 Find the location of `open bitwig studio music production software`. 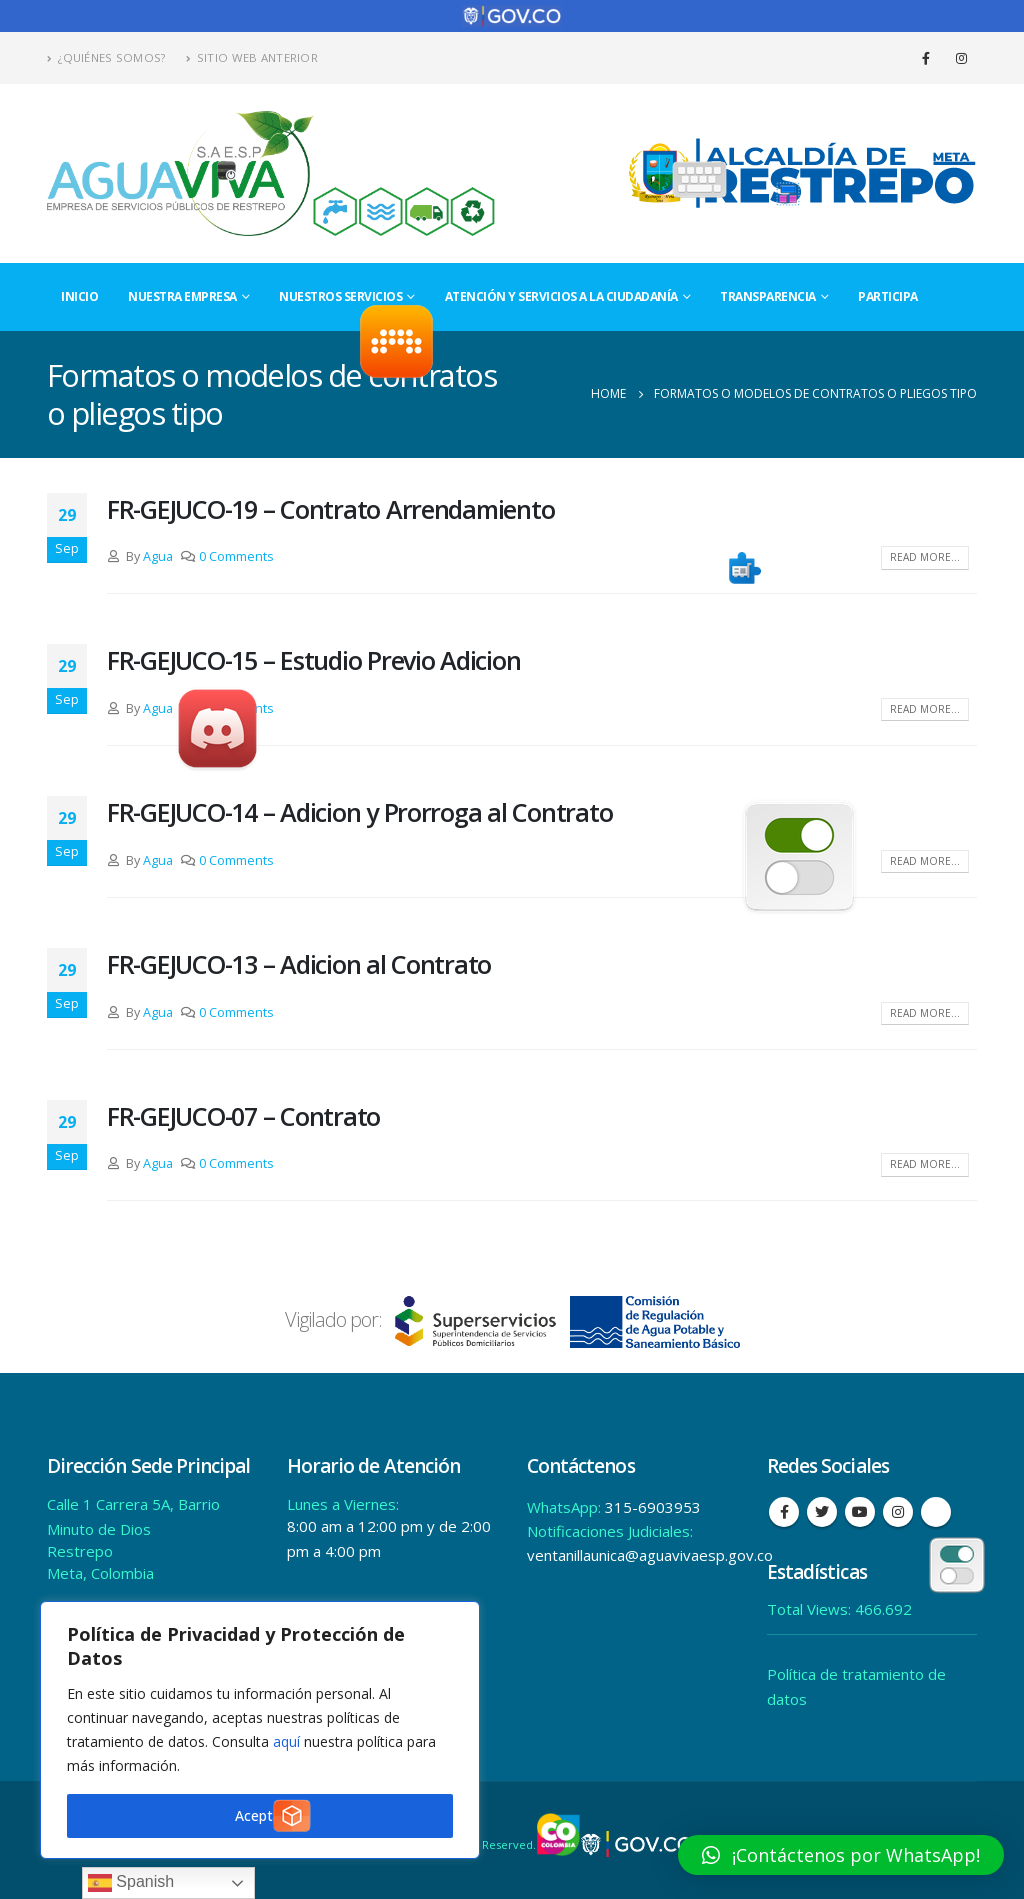

open bitwig studio music production software is located at coordinates (396, 341).